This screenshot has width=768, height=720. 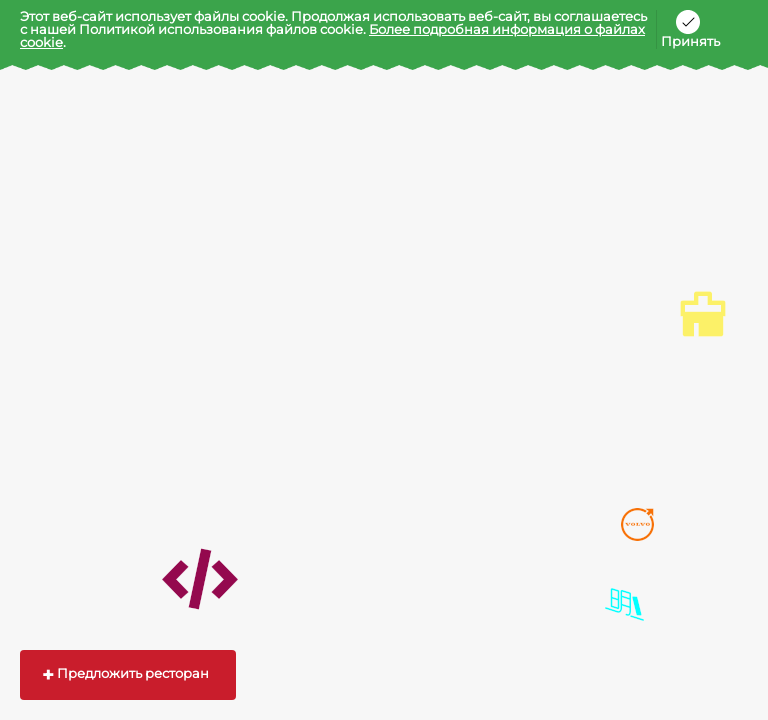 I want to click on Volvo brand logo, so click(x=637, y=524).